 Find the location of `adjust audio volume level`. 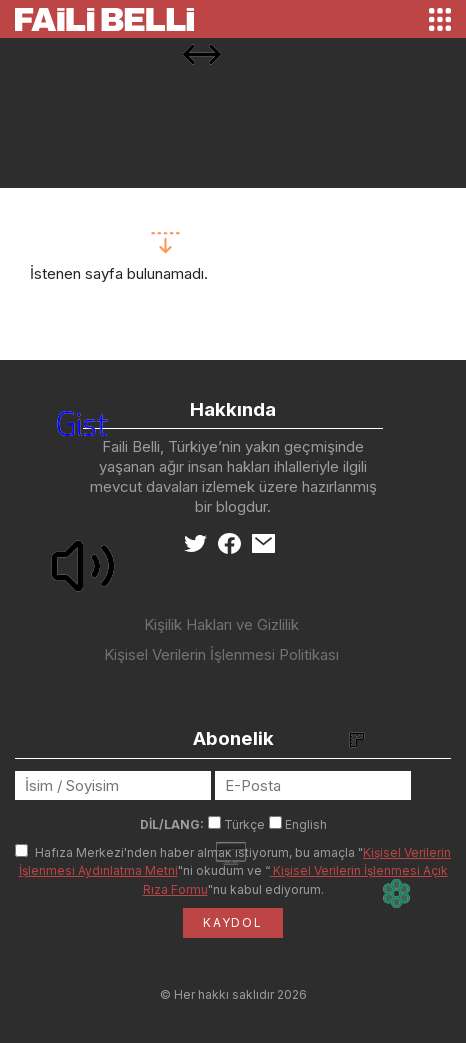

adjust audio volume level is located at coordinates (83, 566).